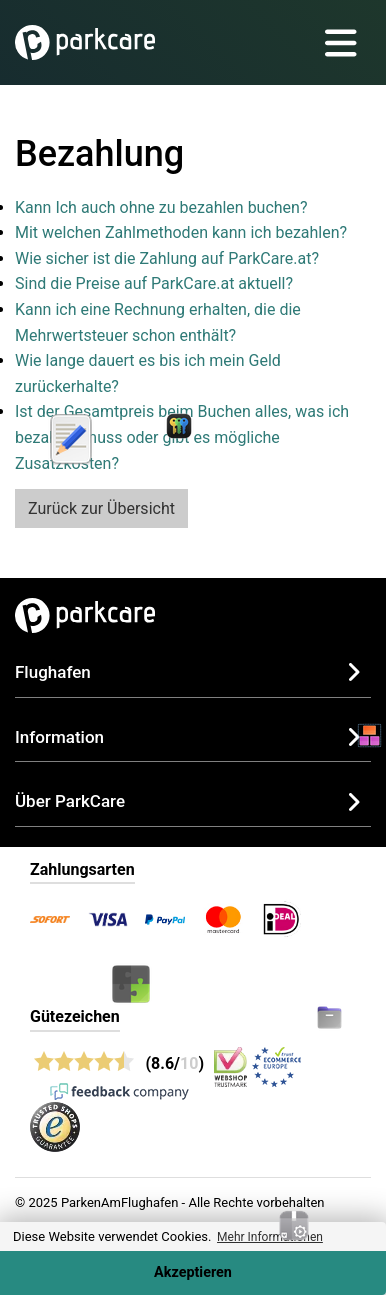 The height and width of the screenshot is (1295, 386). I want to click on select all items in the current view, so click(369, 735).